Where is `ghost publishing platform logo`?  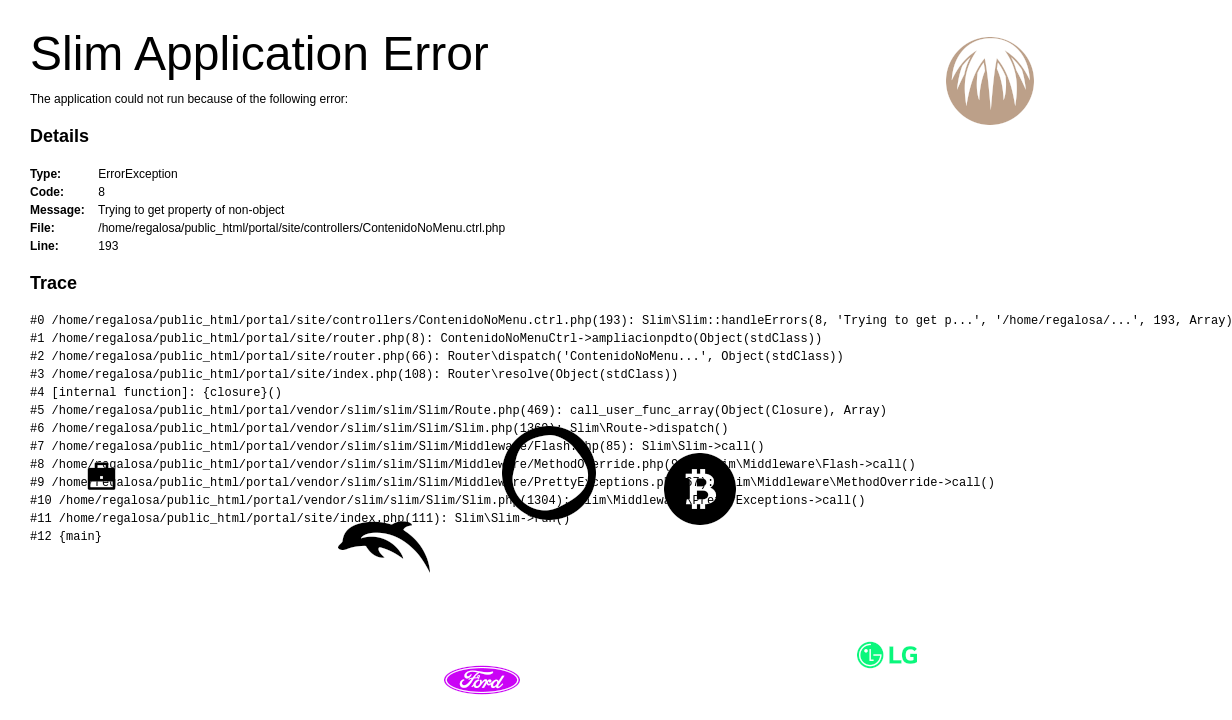 ghost publishing platform logo is located at coordinates (549, 473).